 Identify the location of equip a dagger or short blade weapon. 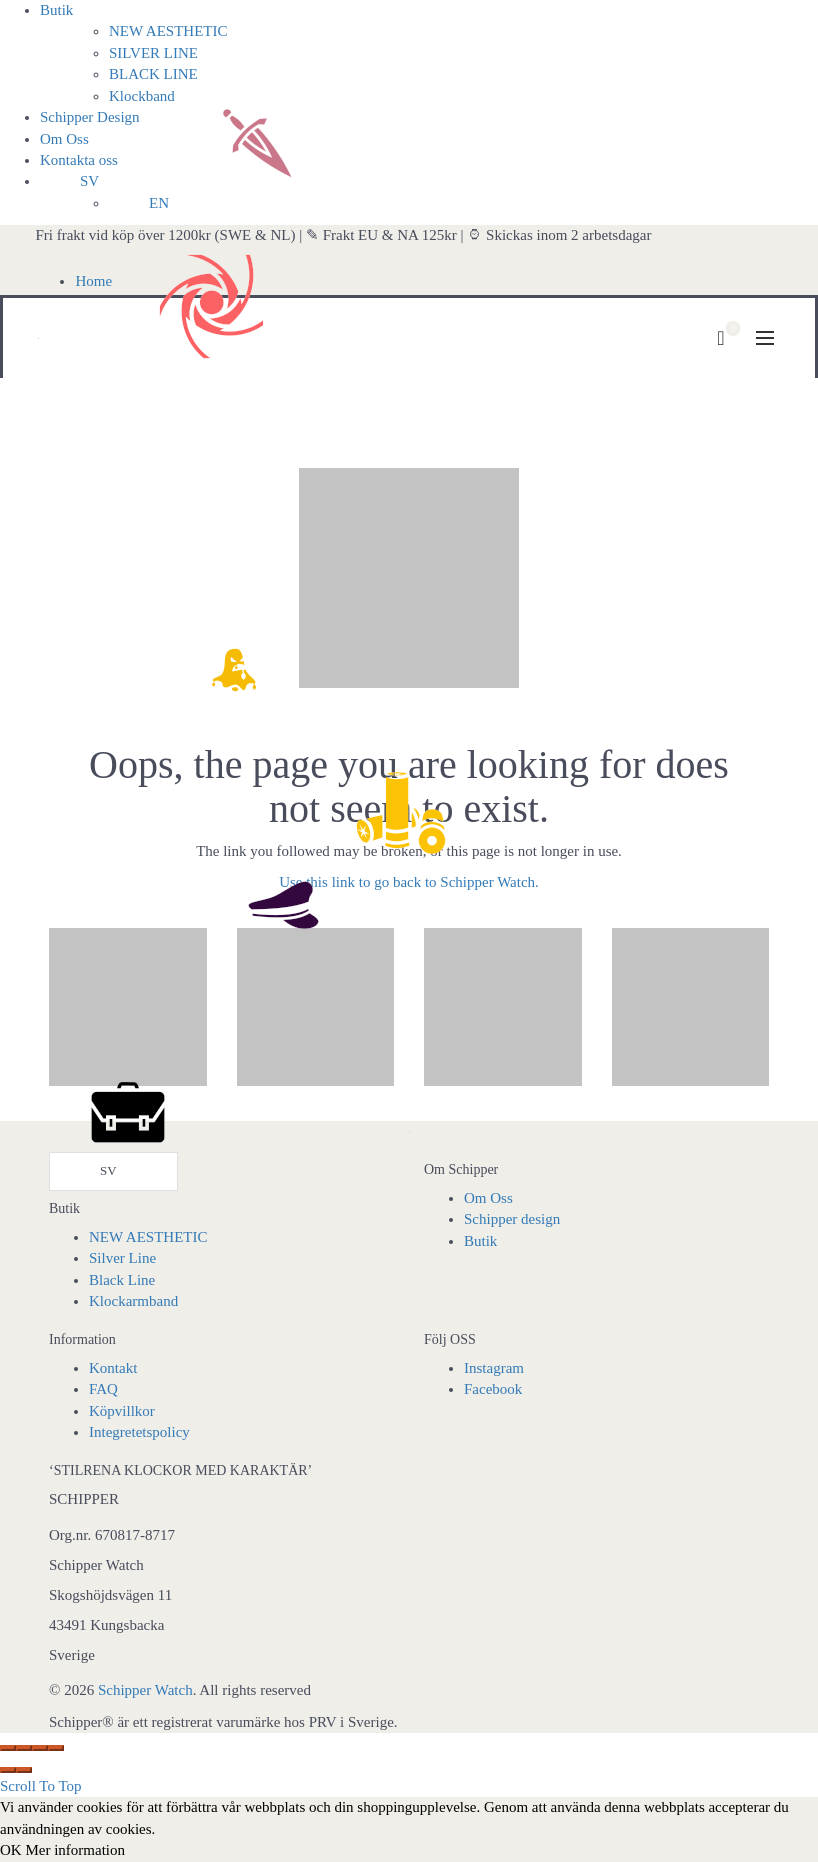
(257, 143).